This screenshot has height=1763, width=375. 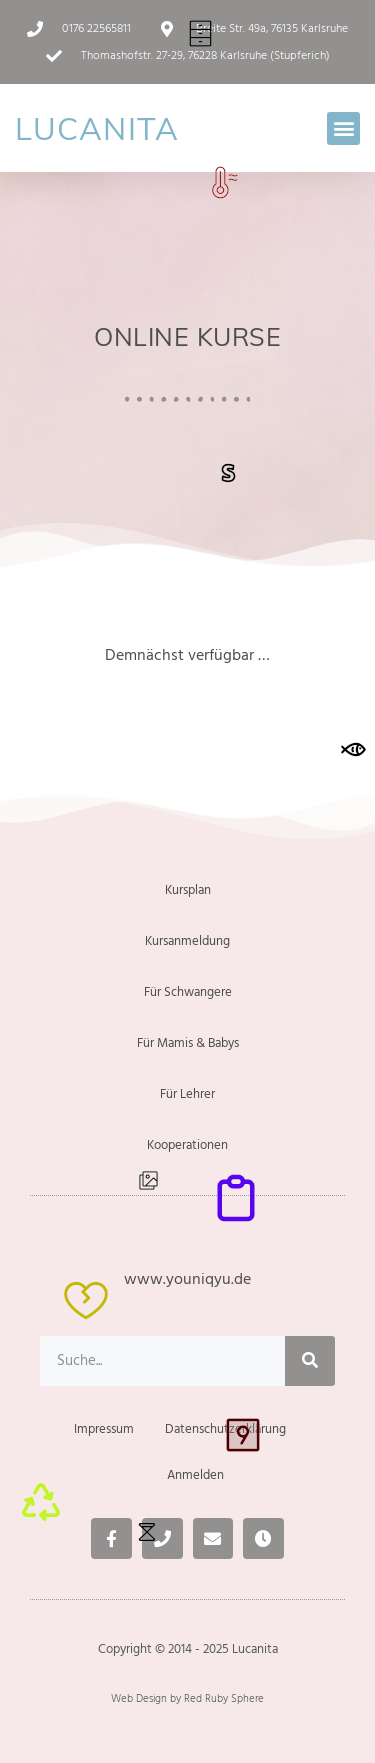 What do you see at coordinates (353, 749) in the screenshot?
I see `browse seafood or fish-related content` at bounding box center [353, 749].